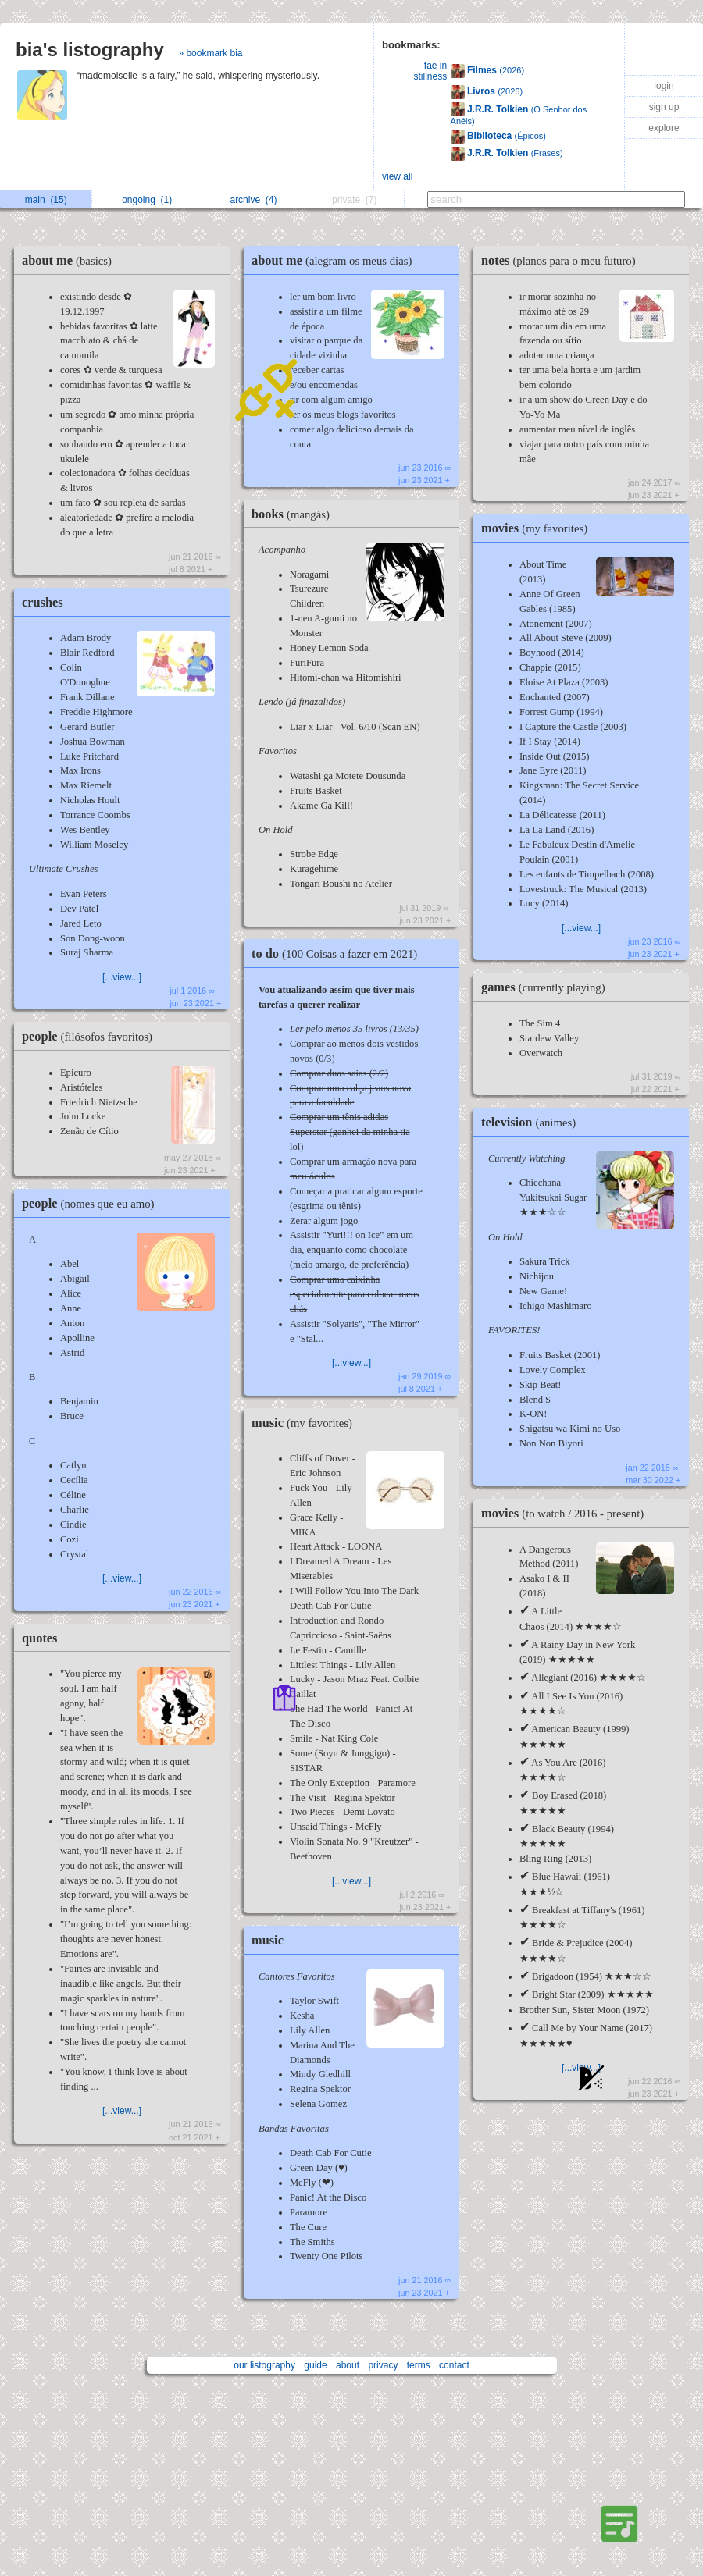 This screenshot has width=703, height=2576. I want to click on indicates coughing is prohibited in this area, so click(591, 2078).